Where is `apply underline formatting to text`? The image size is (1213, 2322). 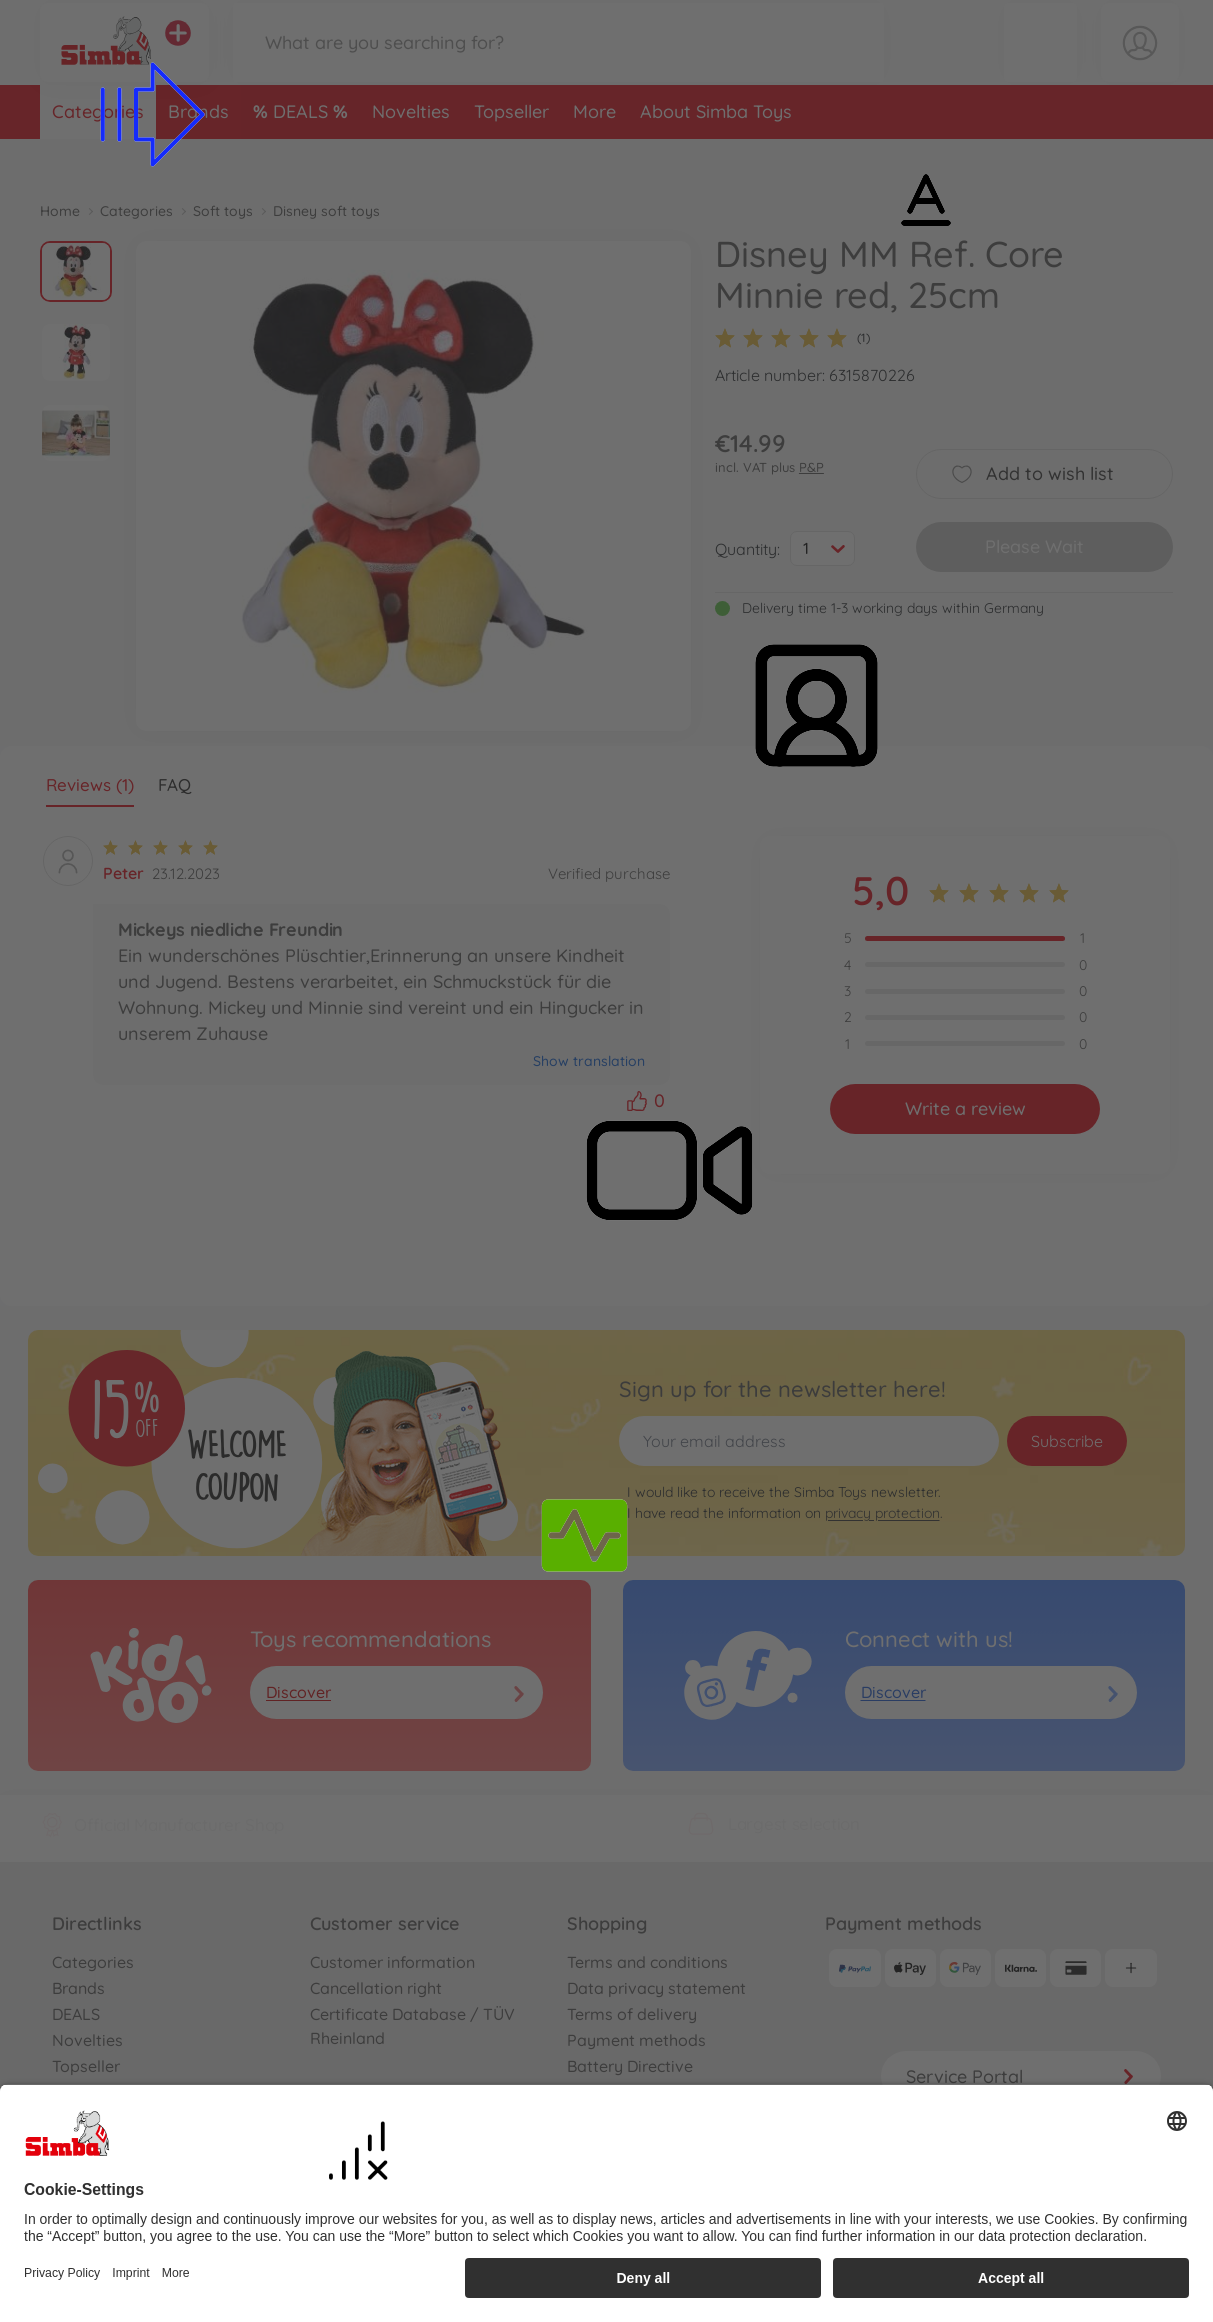 apply underline formatting to text is located at coordinates (926, 201).